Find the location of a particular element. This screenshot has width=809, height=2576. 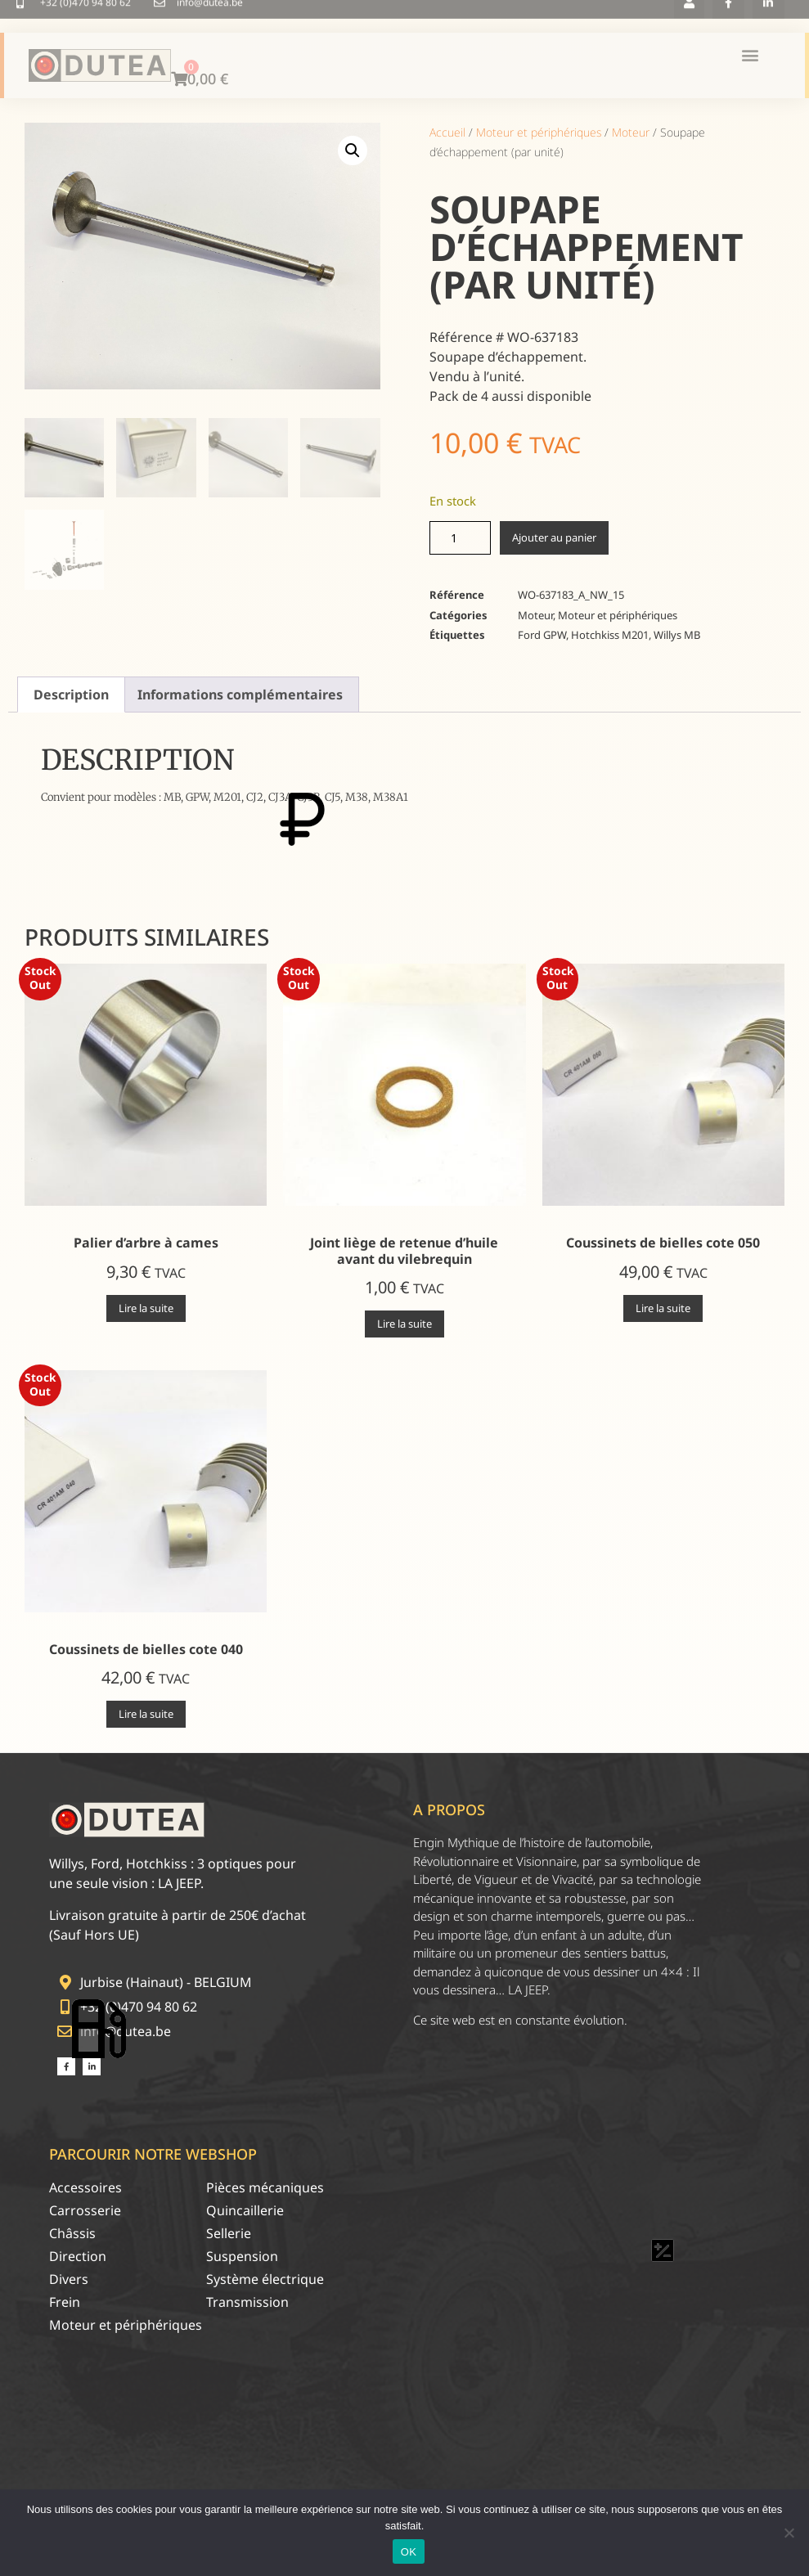

find nearby gas stations is located at coordinates (98, 2029).